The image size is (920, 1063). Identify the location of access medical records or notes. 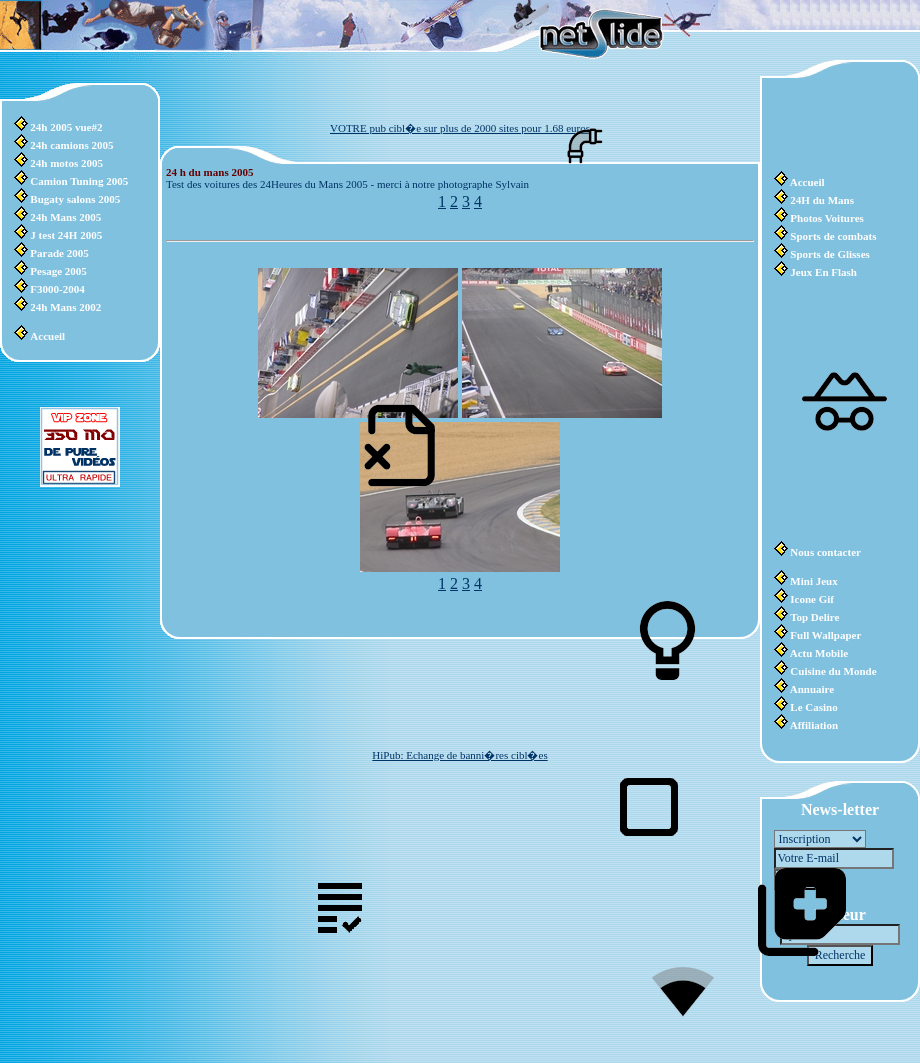
(802, 912).